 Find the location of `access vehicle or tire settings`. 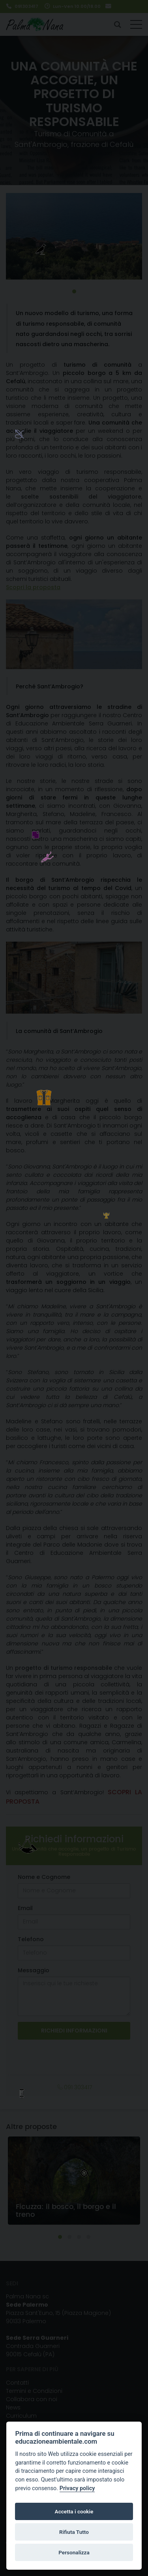

access vehicle or tire settings is located at coordinates (84, 2173).